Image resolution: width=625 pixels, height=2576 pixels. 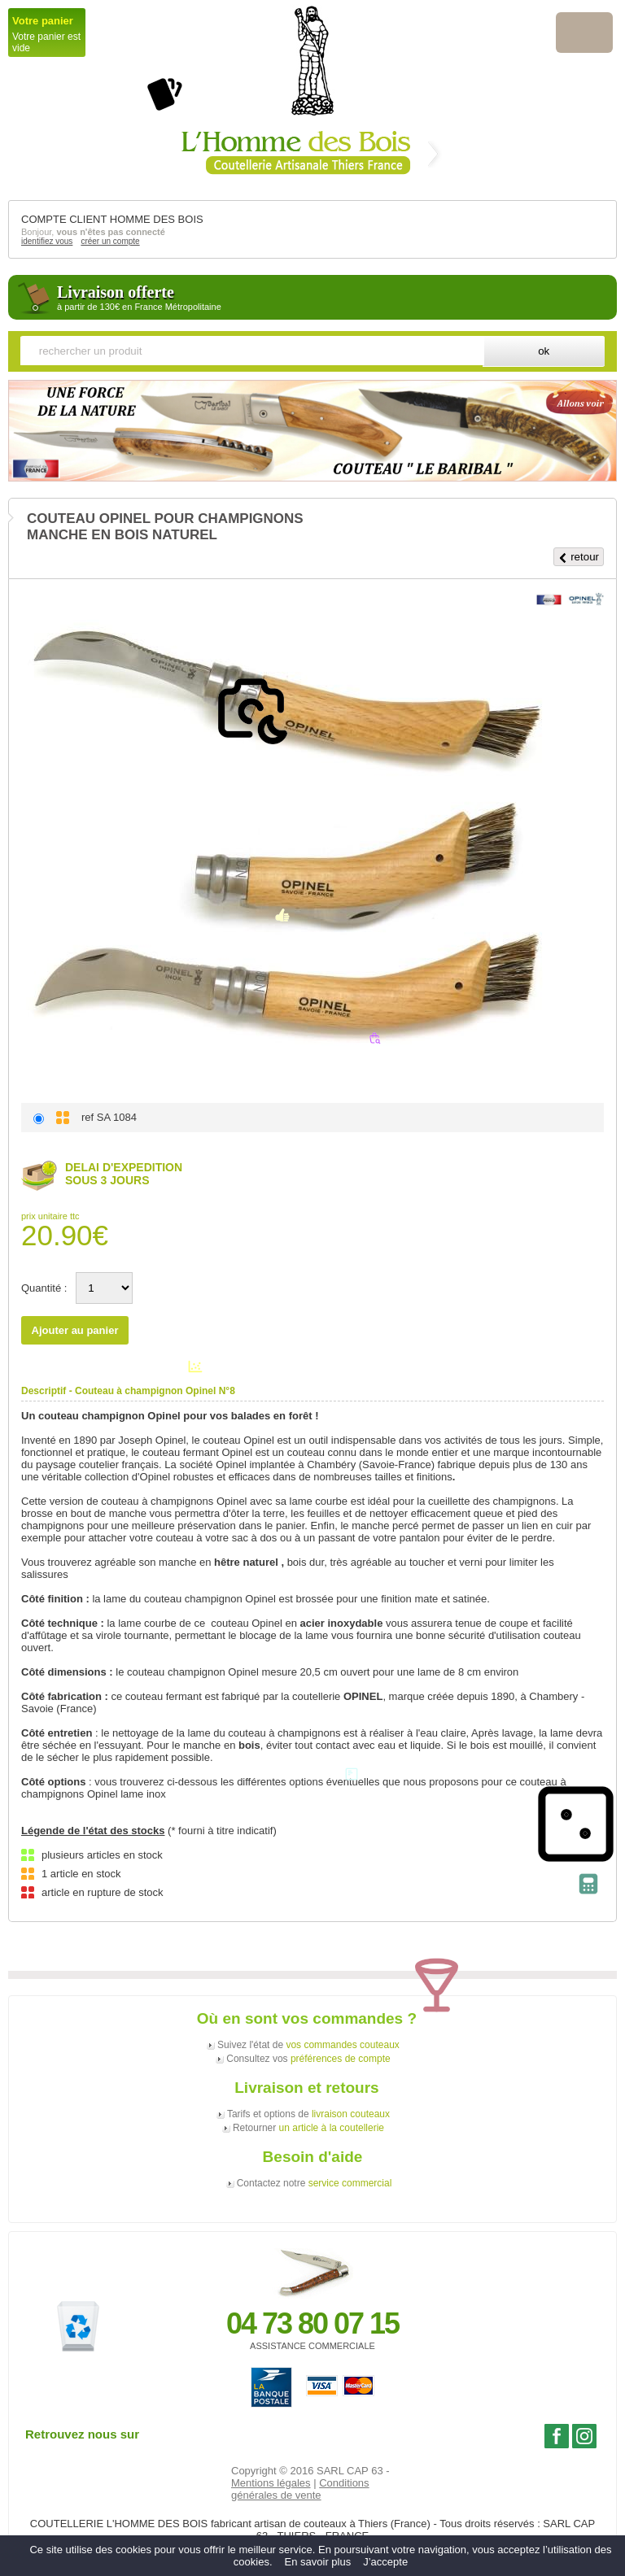 What do you see at coordinates (588, 1884) in the screenshot?
I see `open the calculator app` at bounding box center [588, 1884].